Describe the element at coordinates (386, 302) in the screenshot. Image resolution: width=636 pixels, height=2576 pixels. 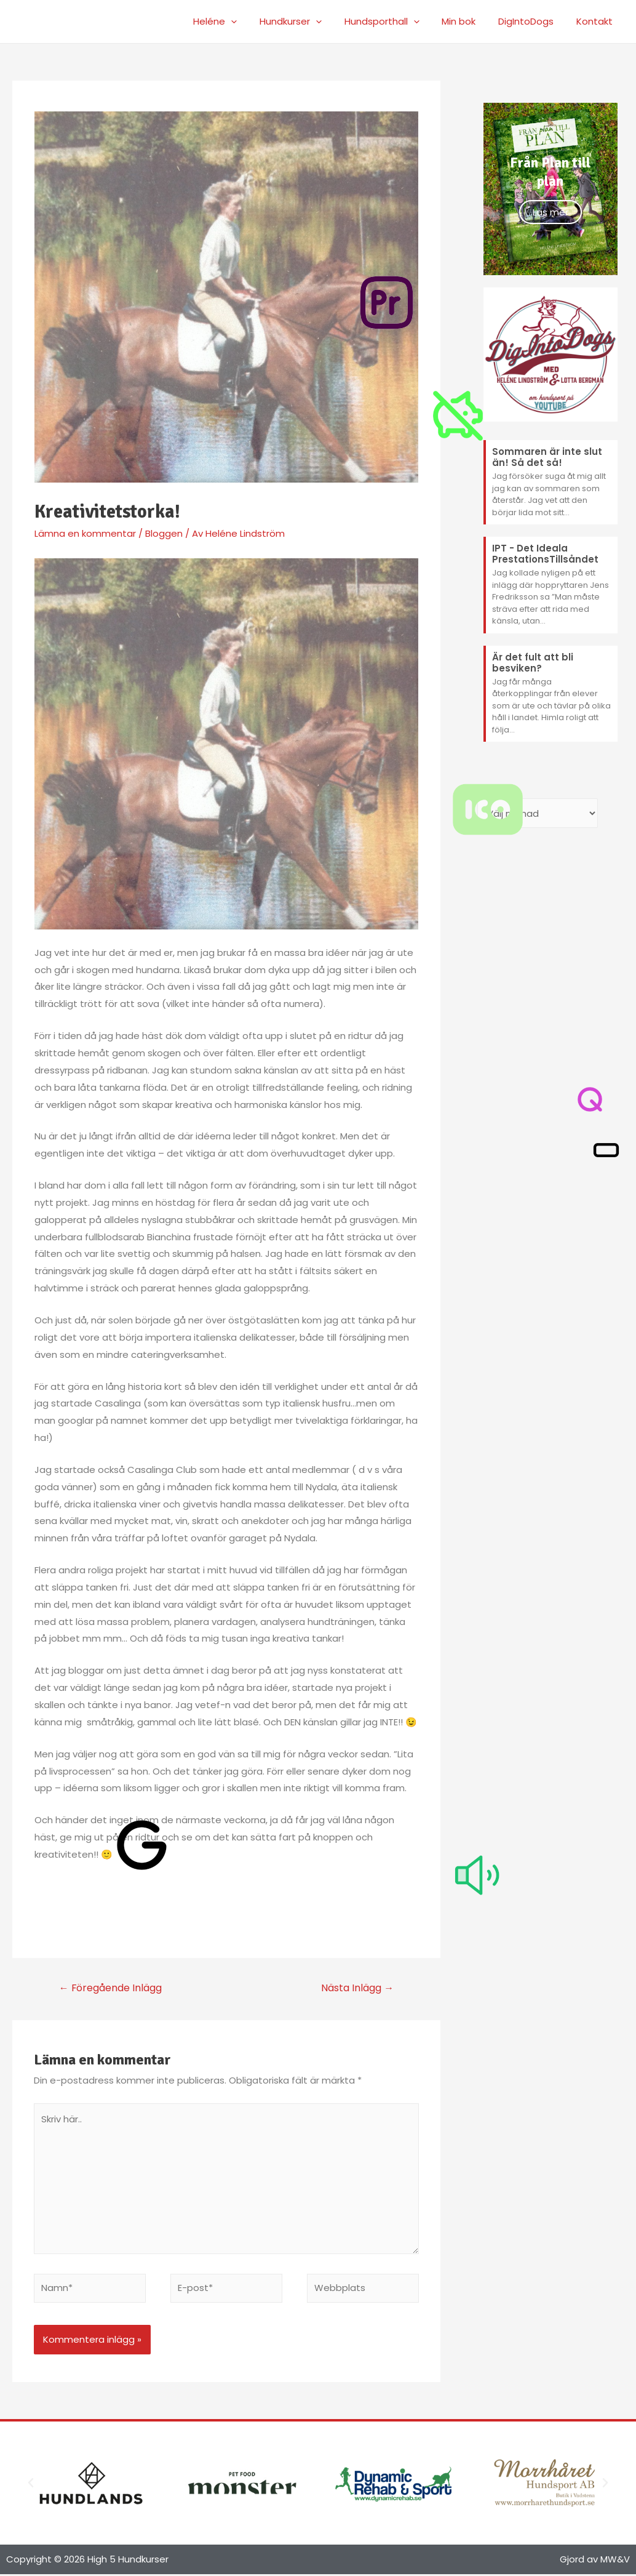
I see `open Adobe Premiere Pro` at that location.